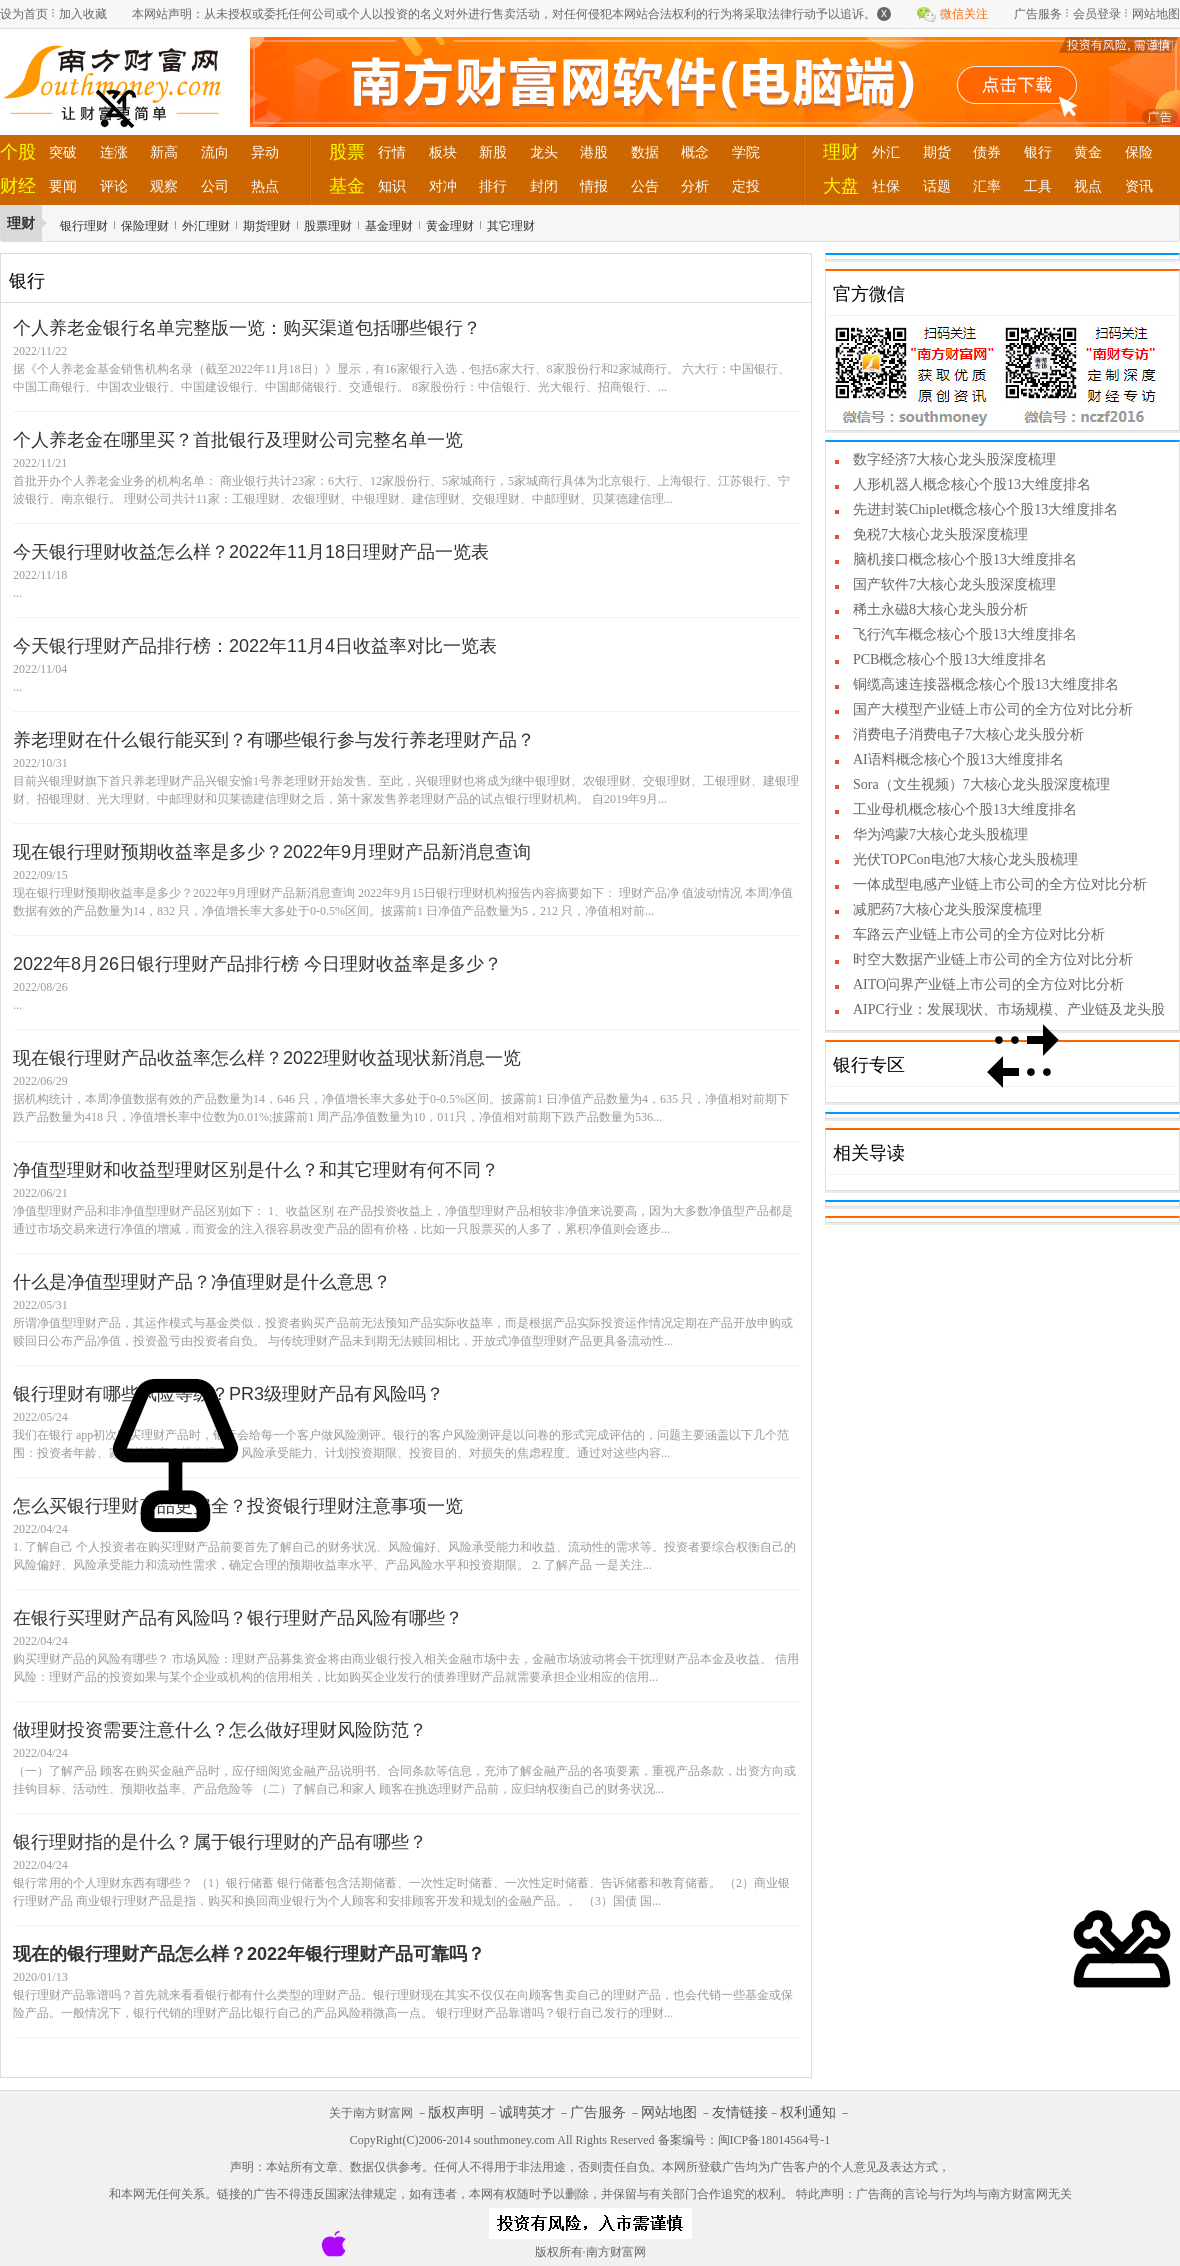 Image resolution: width=1180 pixels, height=2266 pixels. Describe the element at coordinates (1122, 1944) in the screenshot. I see `access pet feeding schedule` at that location.